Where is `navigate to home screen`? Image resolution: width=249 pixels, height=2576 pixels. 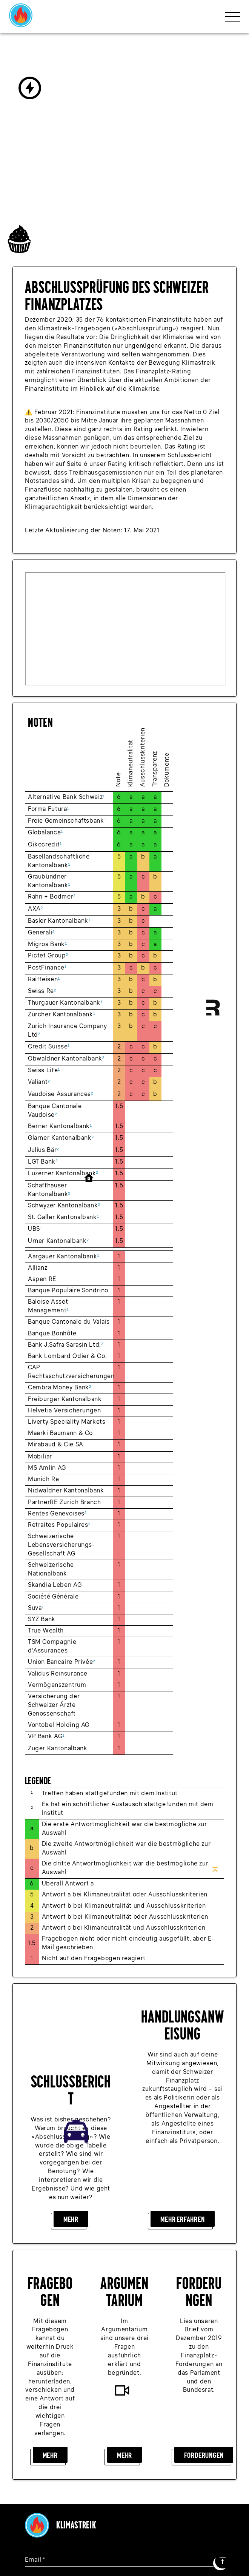 navigate to home screen is located at coordinates (89, 1178).